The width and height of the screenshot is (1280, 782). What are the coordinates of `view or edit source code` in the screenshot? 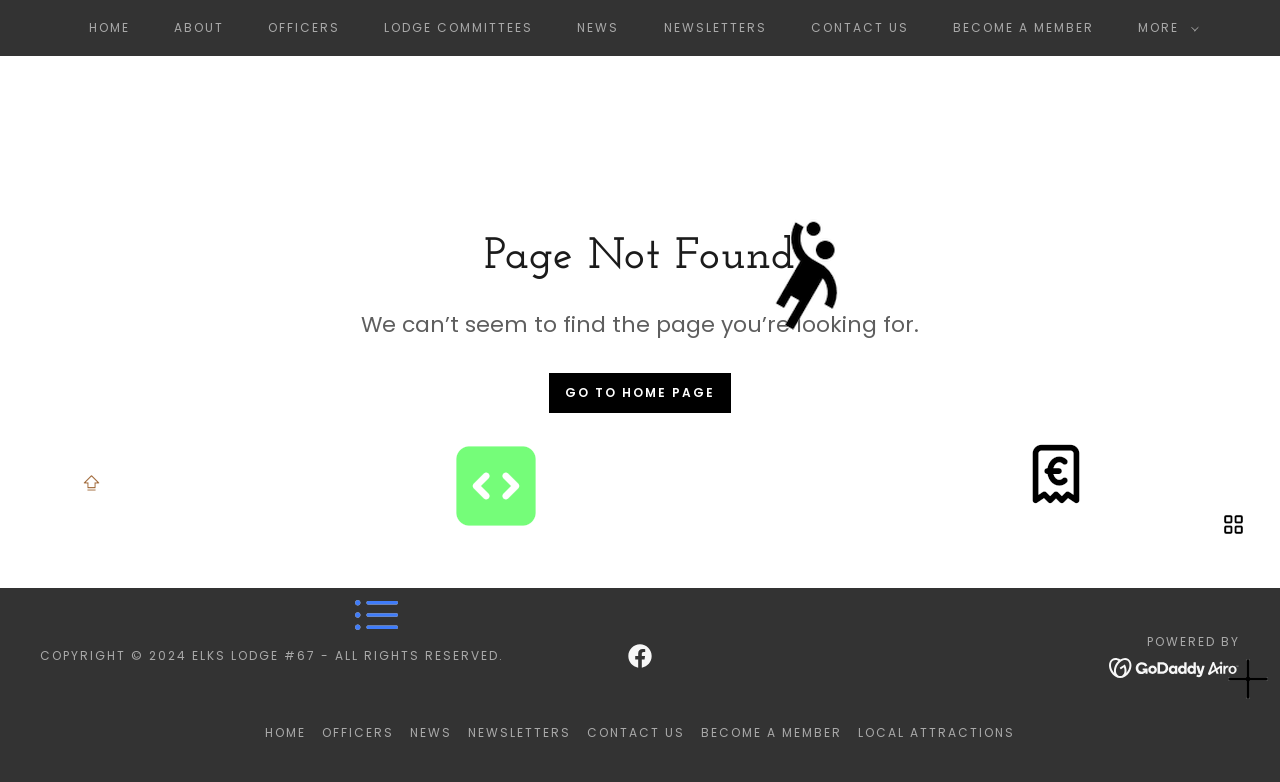 It's located at (496, 486).